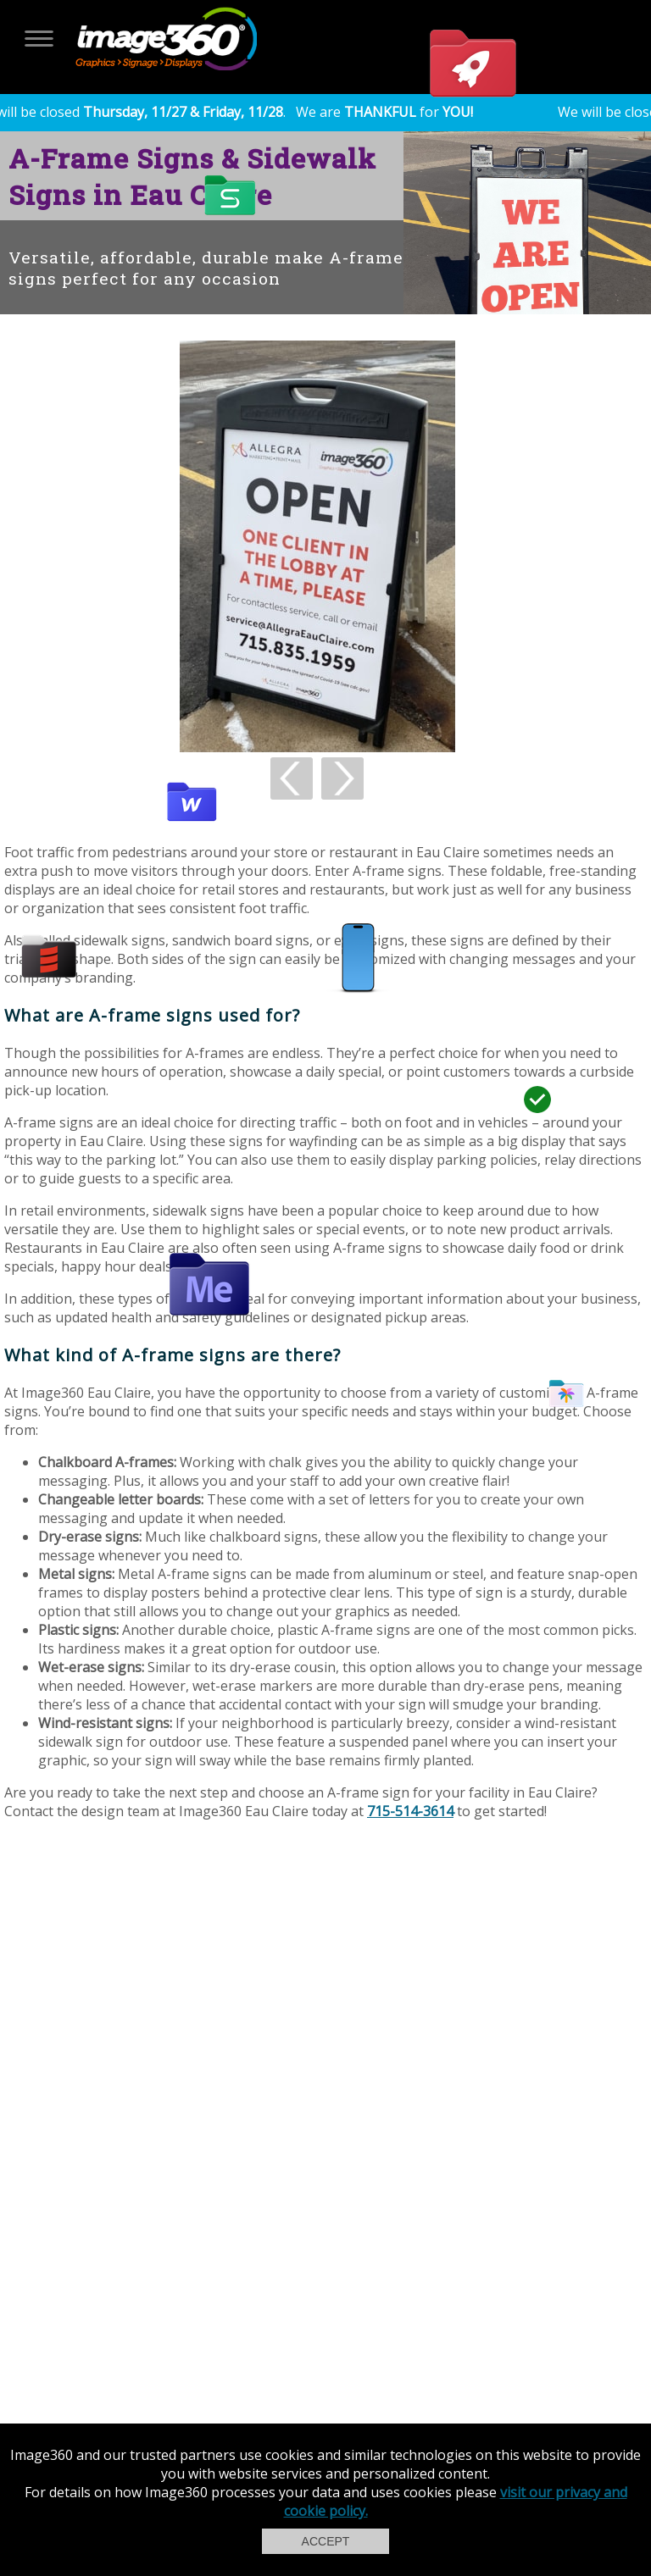 This screenshot has height=2576, width=651. Describe the element at coordinates (472, 65) in the screenshot. I see `open folder containing launch or startup files` at that location.